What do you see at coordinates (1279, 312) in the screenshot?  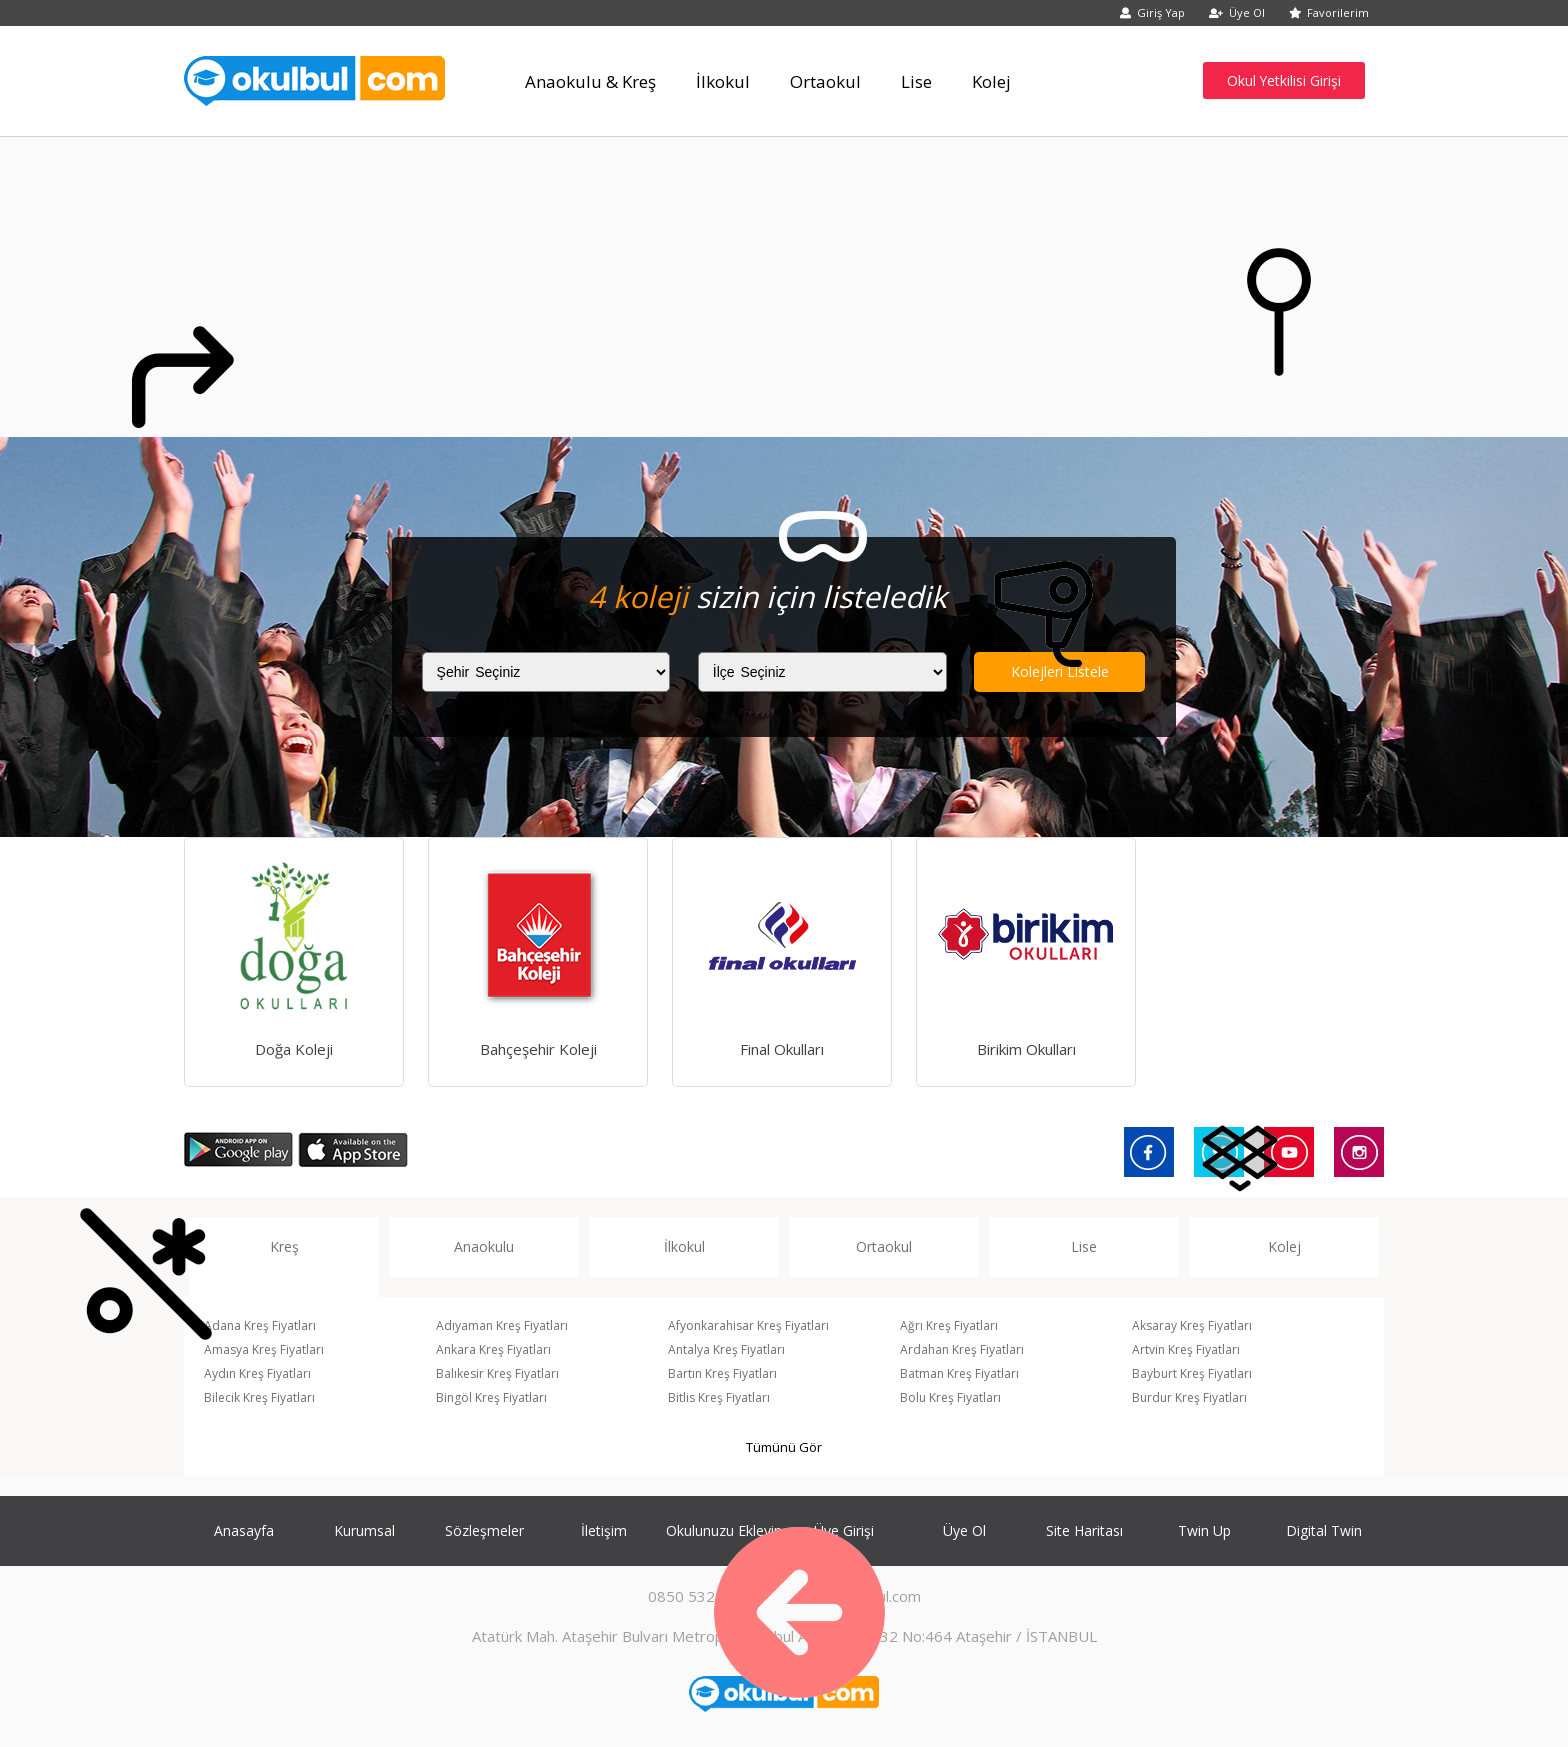 I see `mark a location on the map` at bounding box center [1279, 312].